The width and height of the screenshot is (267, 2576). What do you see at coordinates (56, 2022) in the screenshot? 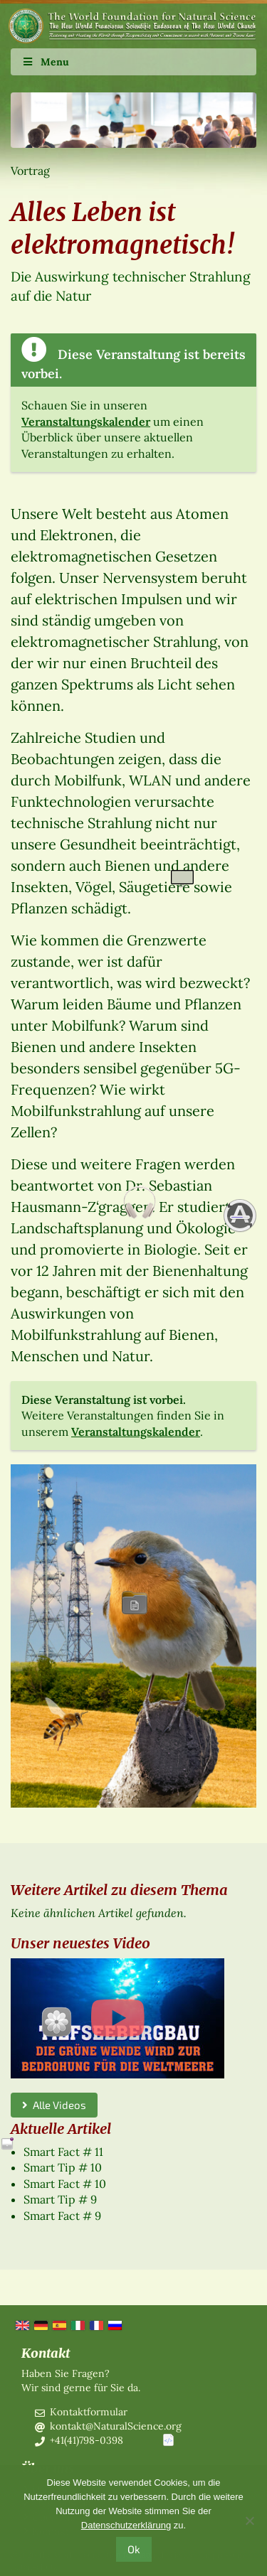
I see `open the photos app` at bounding box center [56, 2022].